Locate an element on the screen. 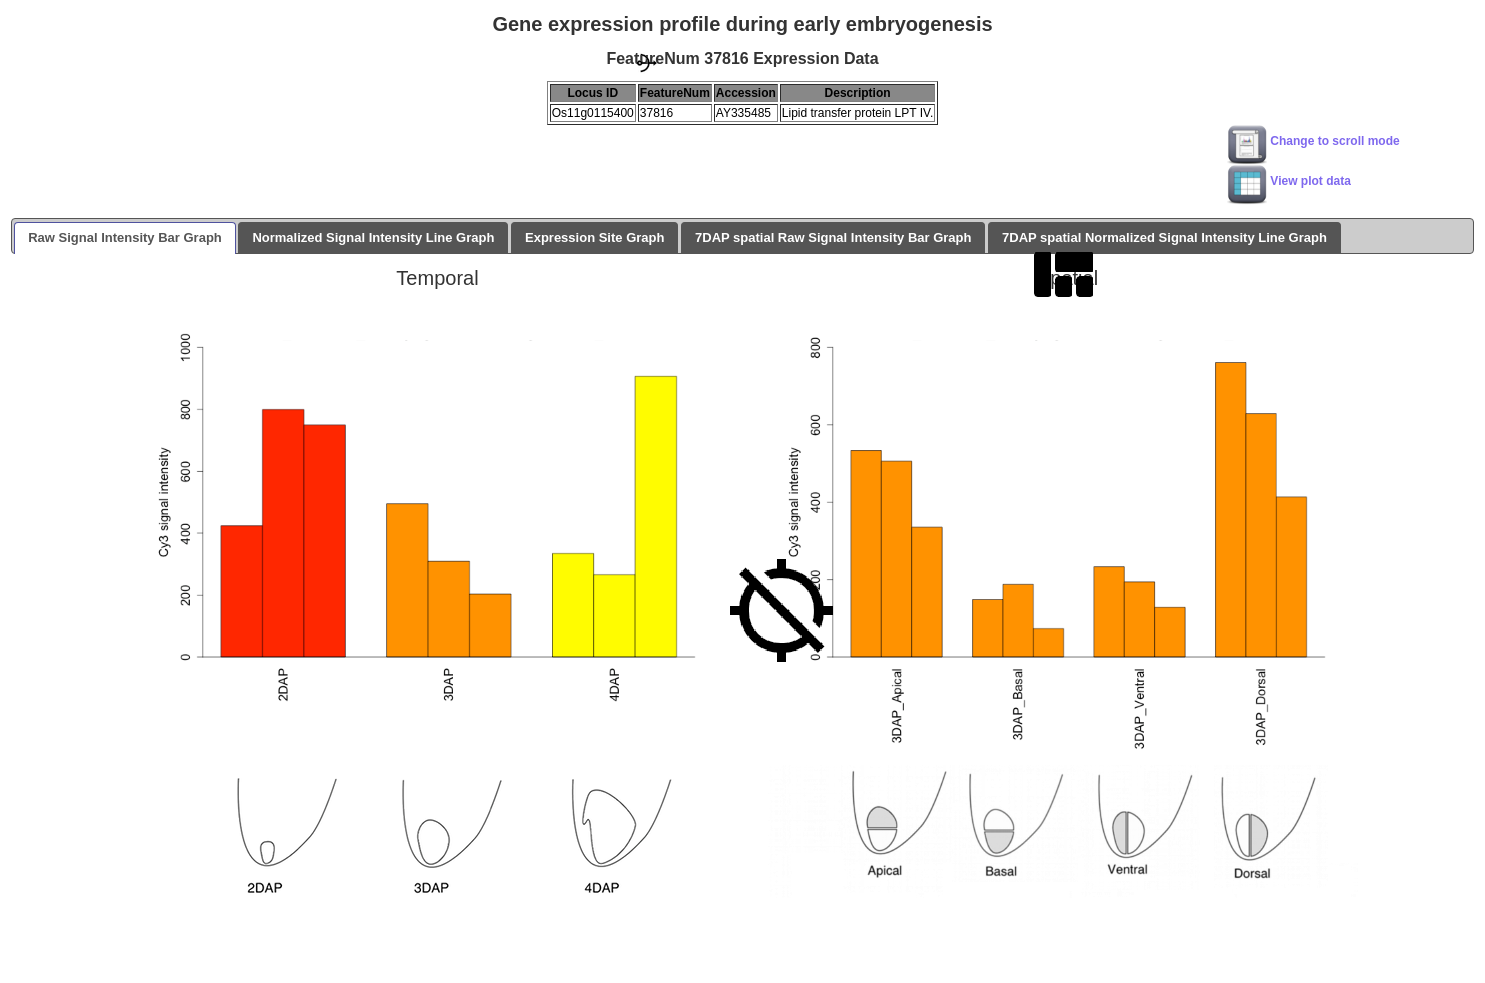 This screenshot has width=1485, height=983. location services are disabled is located at coordinates (781, 610).